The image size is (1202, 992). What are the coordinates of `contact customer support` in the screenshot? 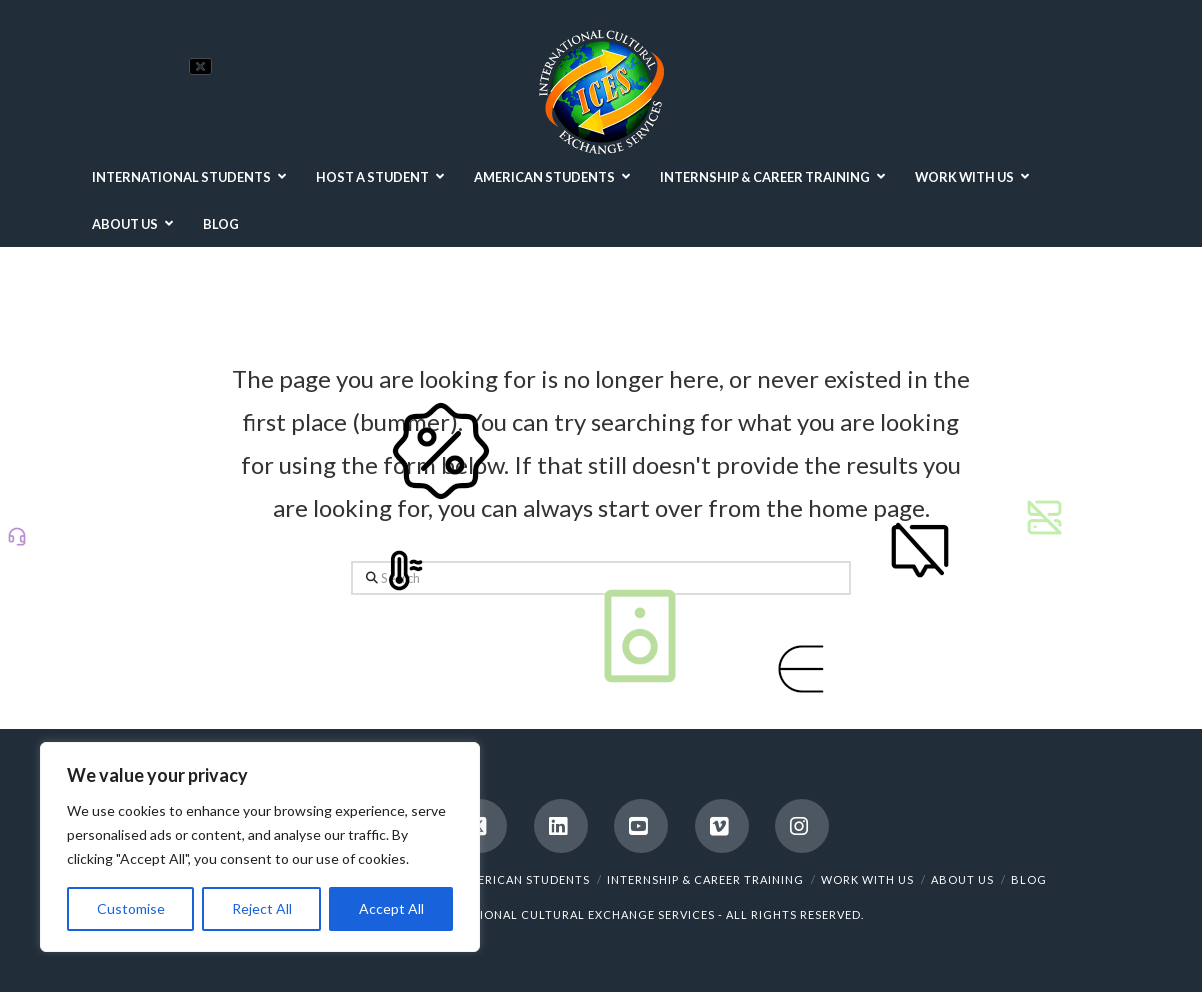 It's located at (17, 536).